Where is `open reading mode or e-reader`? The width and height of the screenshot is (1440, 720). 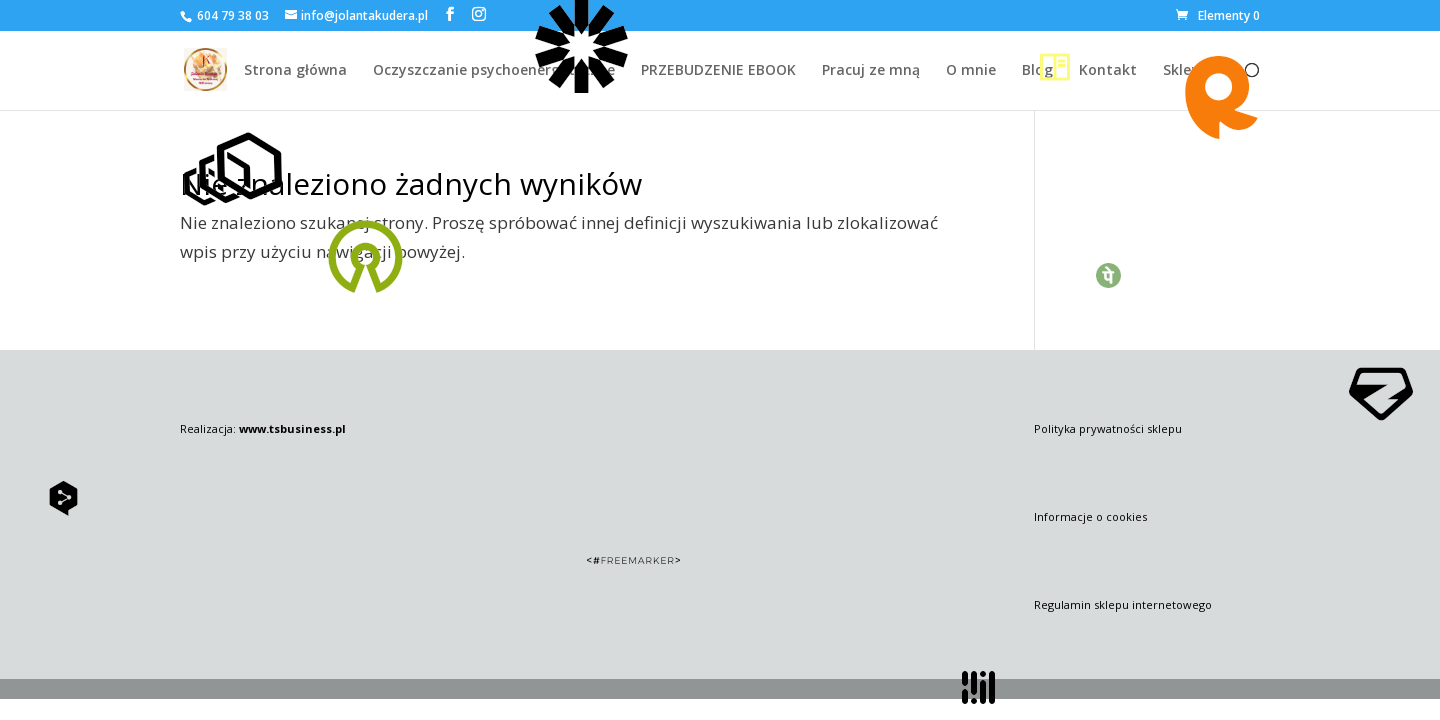
open reading mode or e-reader is located at coordinates (1055, 67).